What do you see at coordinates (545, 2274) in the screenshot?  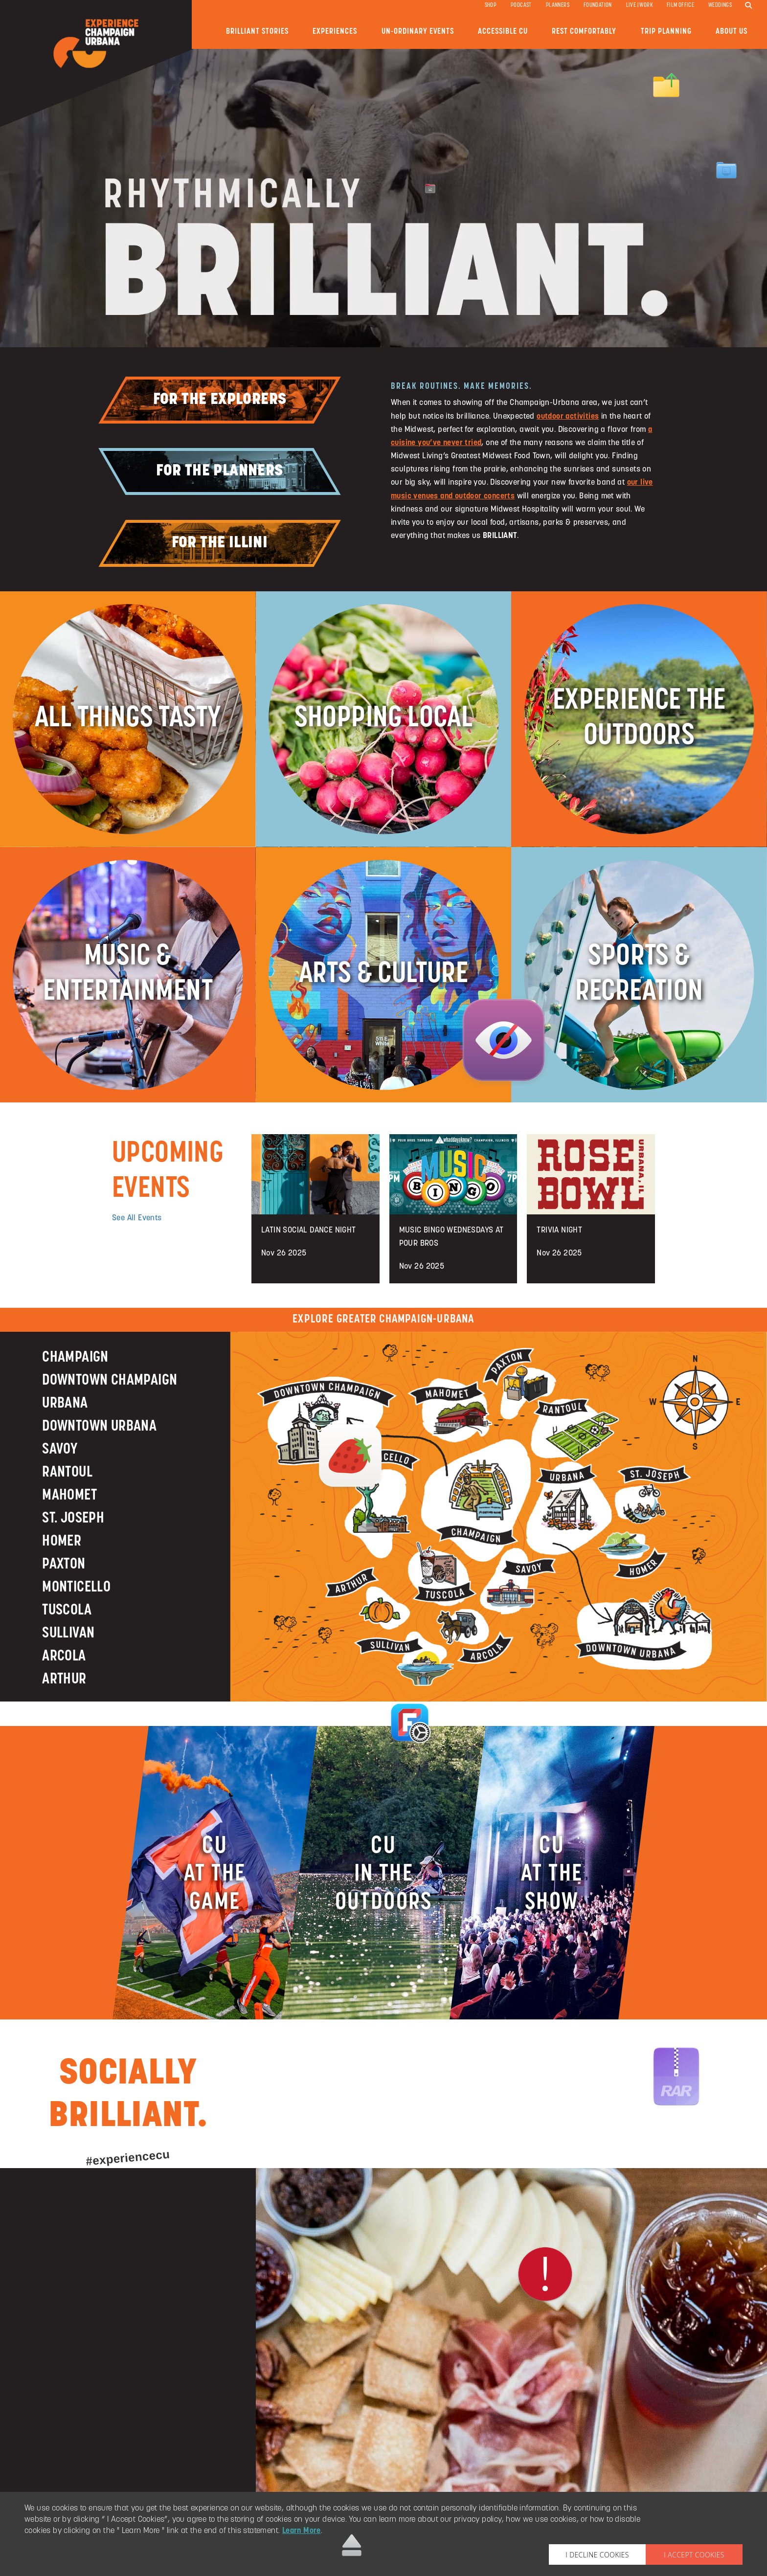 I see `indicates important or high-priority item` at bounding box center [545, 2274].